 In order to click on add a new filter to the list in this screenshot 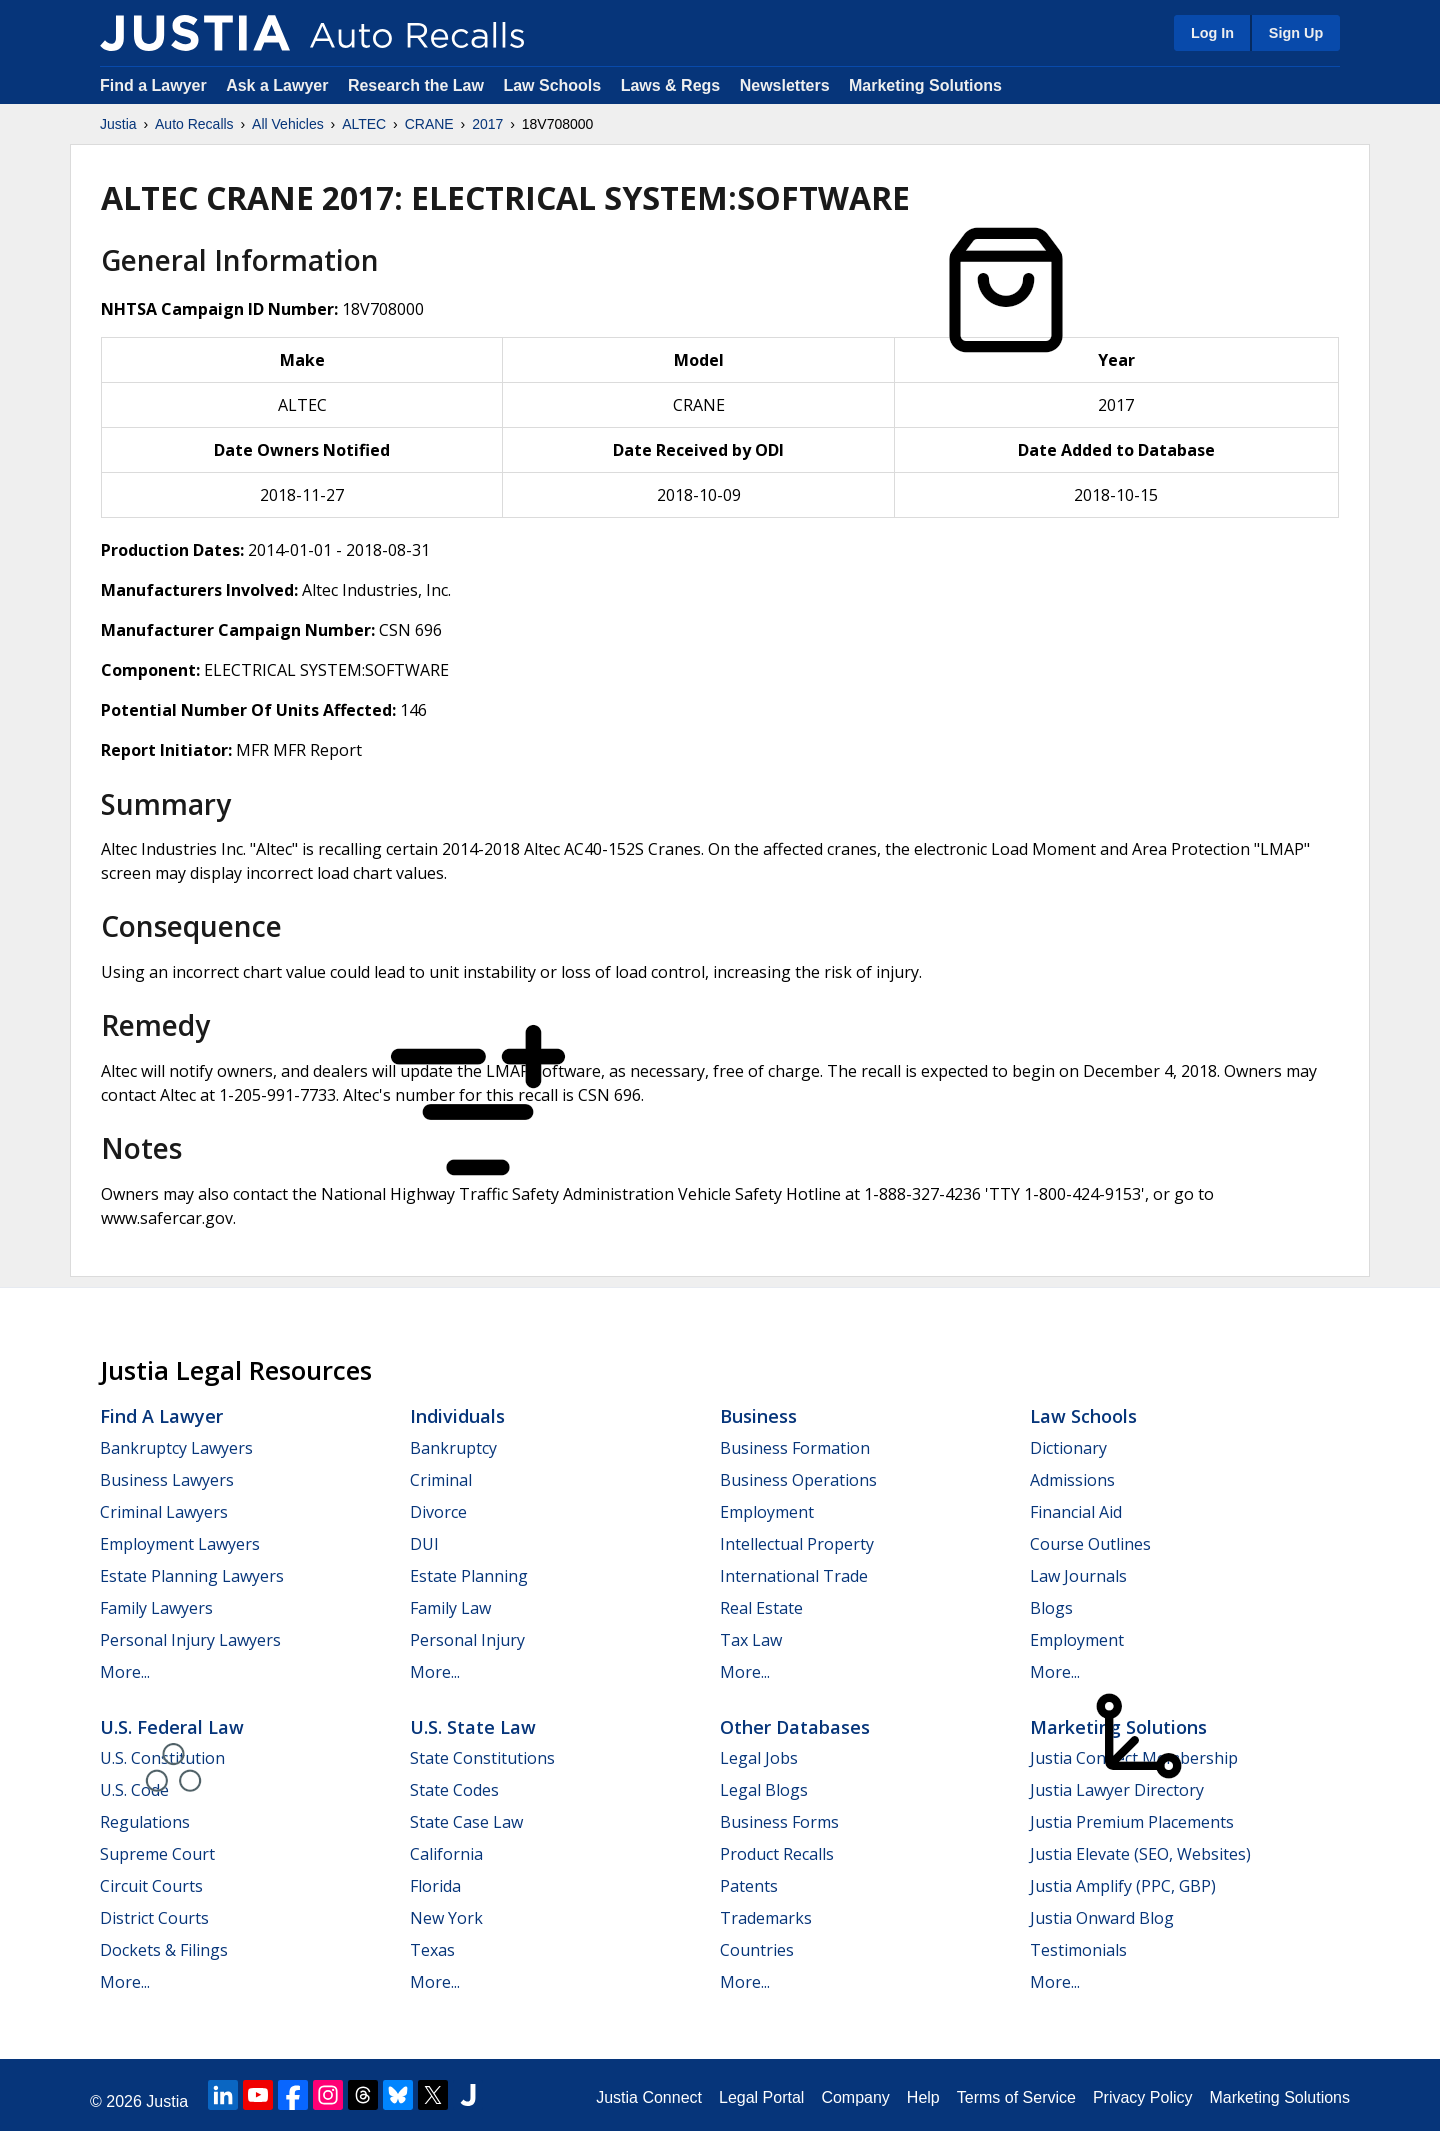, I will do `click(478, 1112)`.